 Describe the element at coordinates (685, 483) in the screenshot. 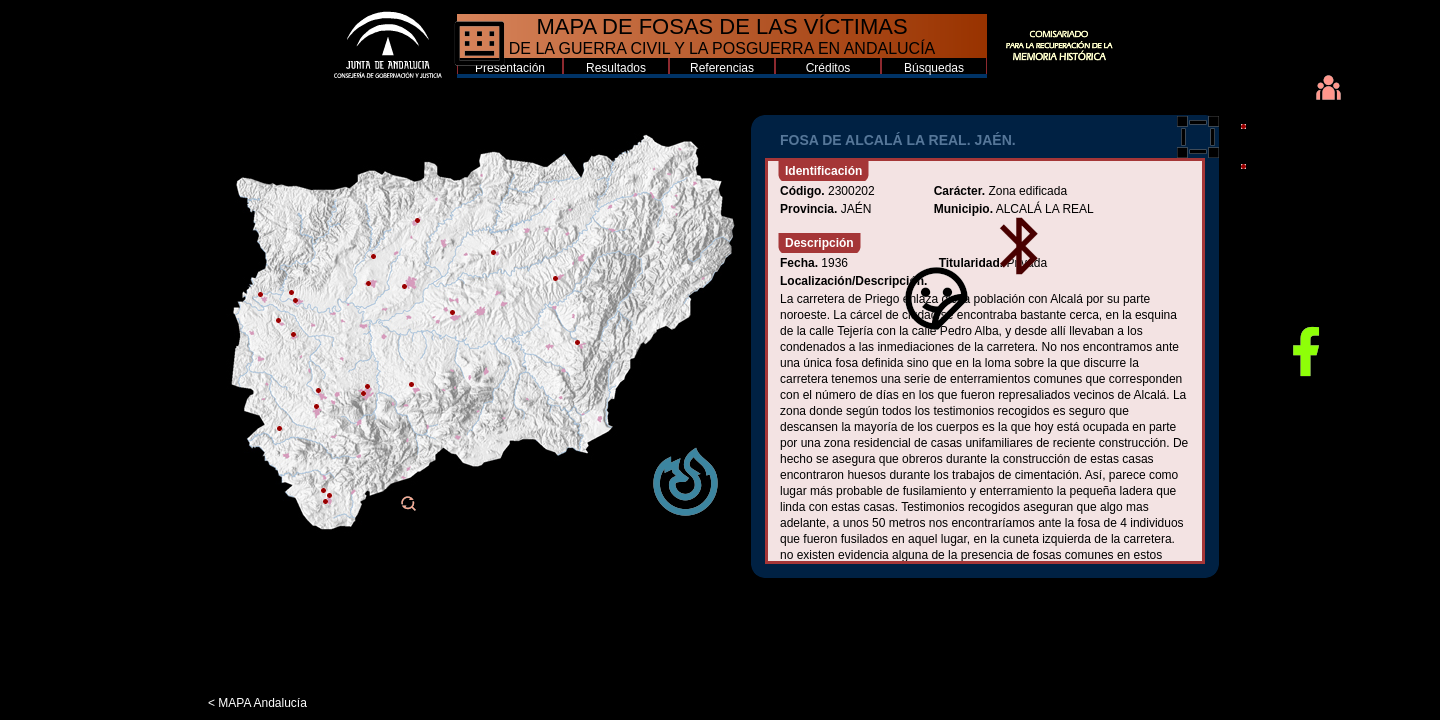

I see `open Firefox browser` at that location.